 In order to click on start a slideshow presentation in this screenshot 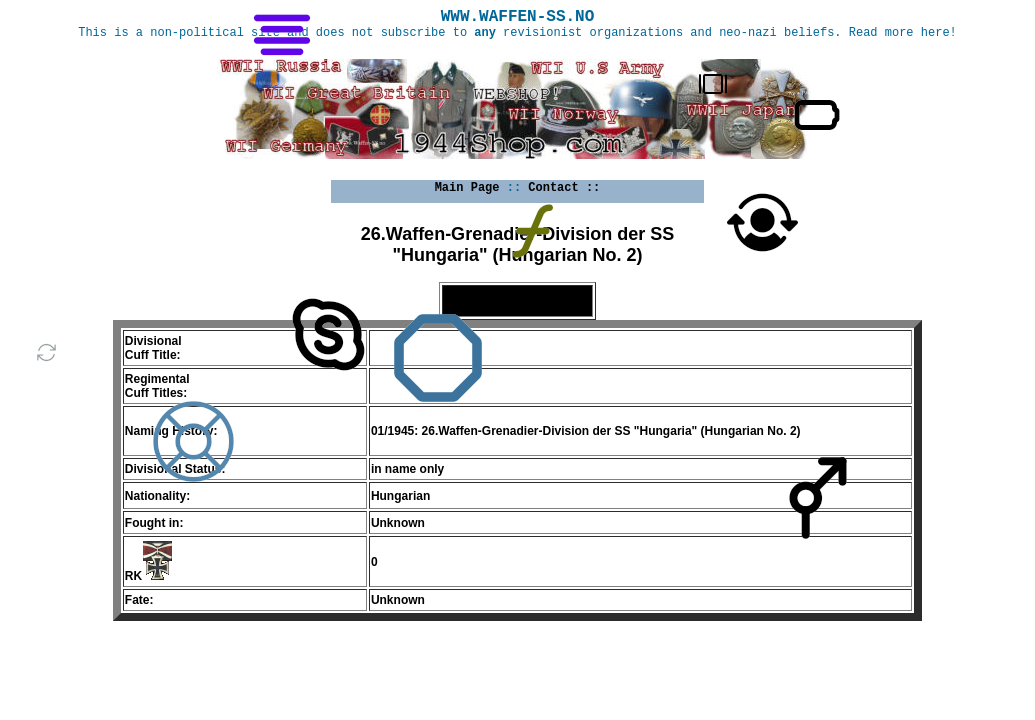, I will do `click(713, 84)`.